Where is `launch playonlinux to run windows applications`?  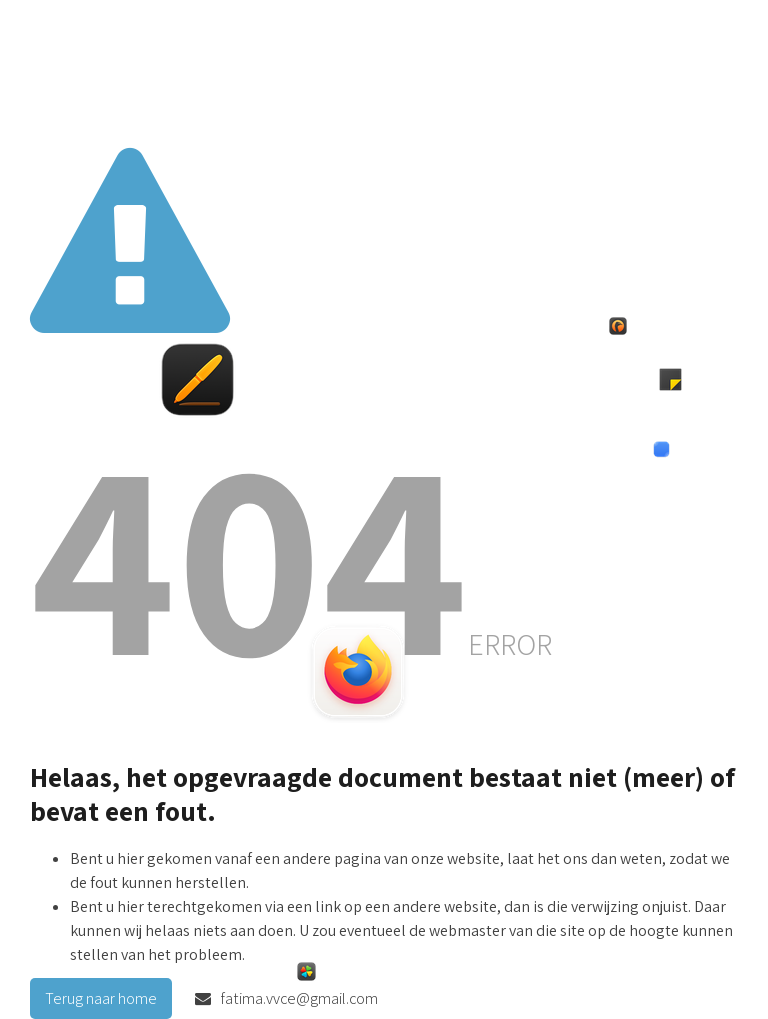
launch playonlinux to run windows applications is located at coordinates (306, 971).